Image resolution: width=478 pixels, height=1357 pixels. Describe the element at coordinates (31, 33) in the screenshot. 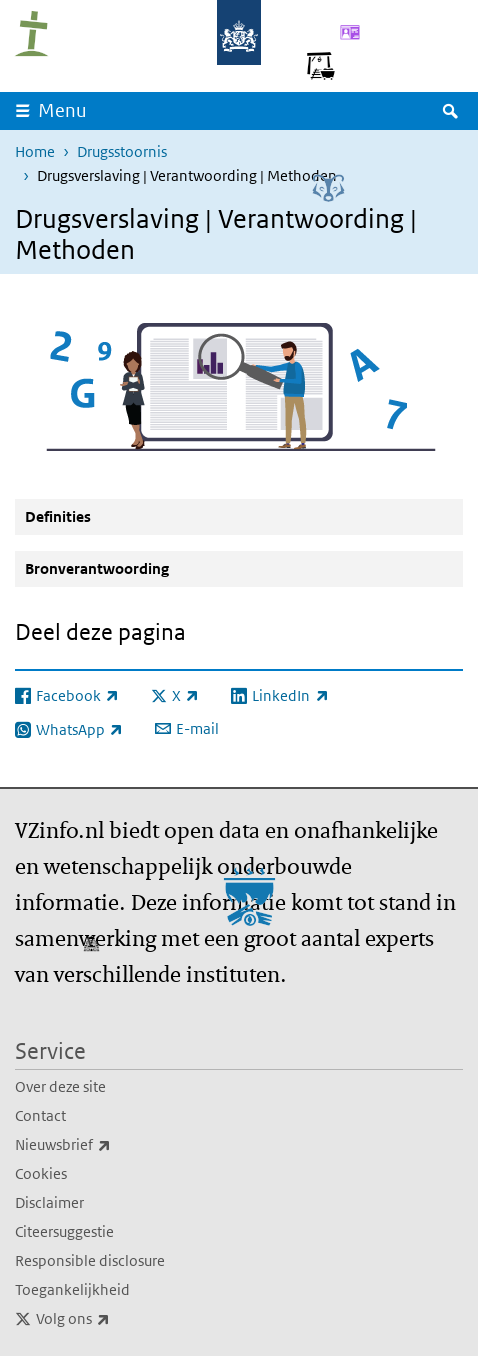

I see `indicates a cemetery or graveyard location` at that location.